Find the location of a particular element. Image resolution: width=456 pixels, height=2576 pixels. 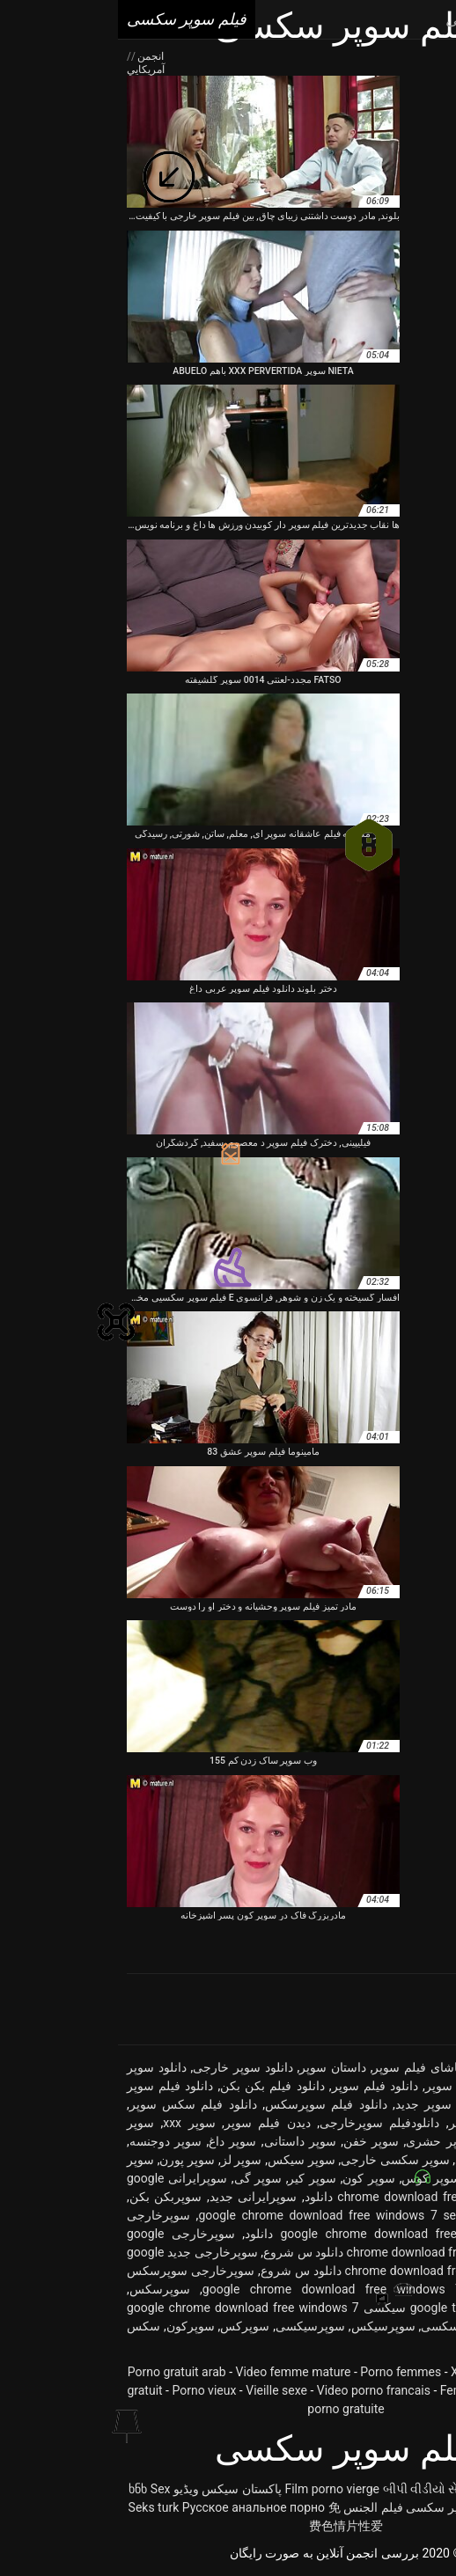

clear cache or temporary files is located at coordinates (232, 1268).